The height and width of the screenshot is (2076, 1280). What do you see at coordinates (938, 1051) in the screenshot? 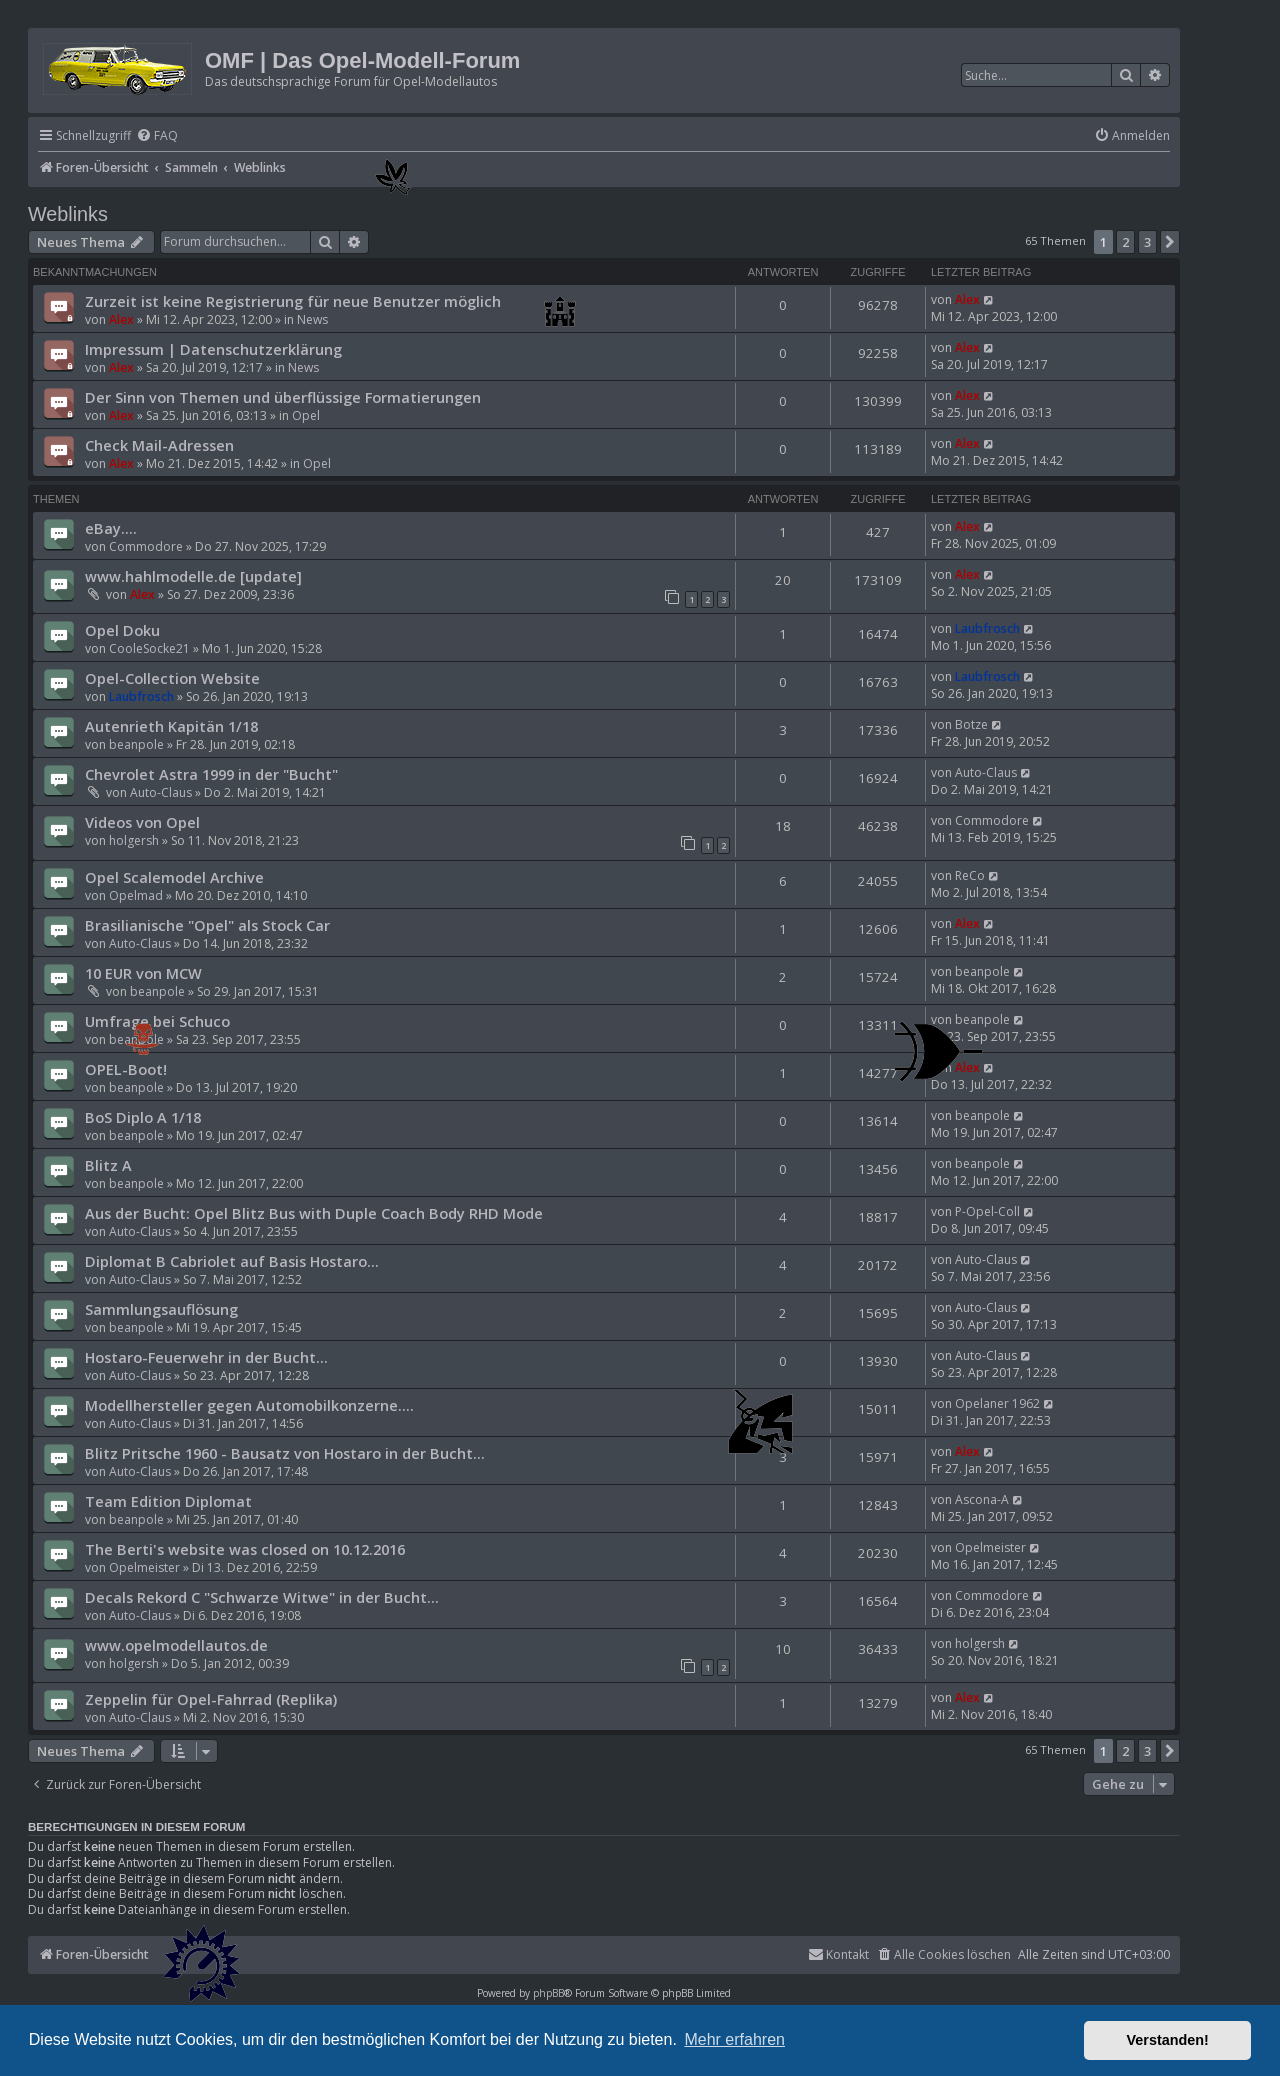
I see `represents an XOR logic gate in a circuit diagram` at bounding box center [938, 1051].